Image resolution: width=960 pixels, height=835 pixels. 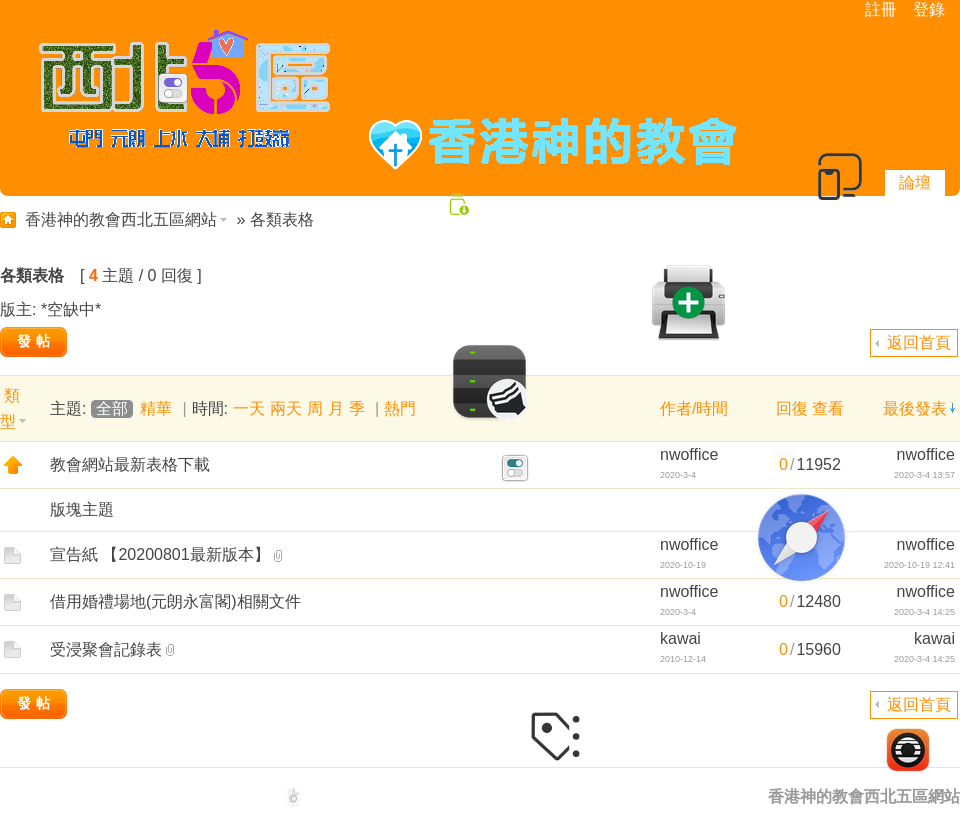 I want to click on view or manage music tags, so click(x=555, y=736).